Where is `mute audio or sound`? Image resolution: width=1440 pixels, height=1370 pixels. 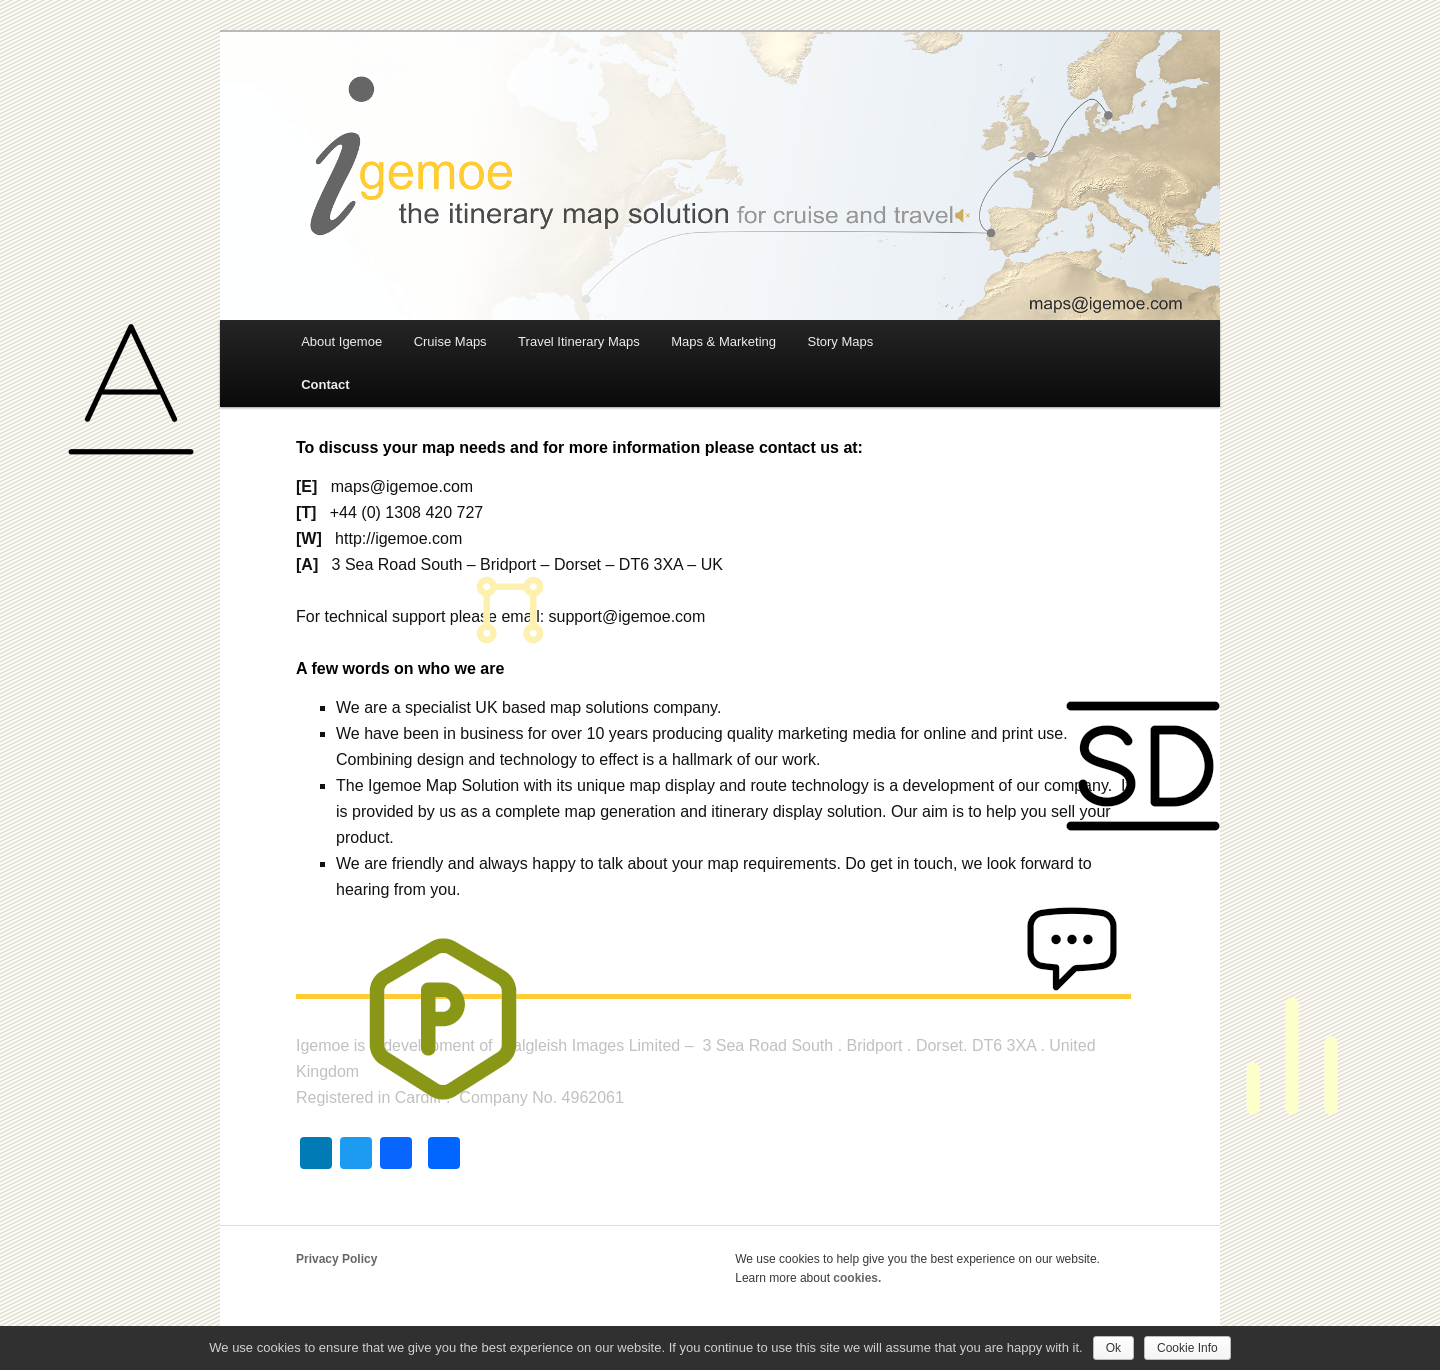
mute audio or sound is located at coordinates (962, 215).